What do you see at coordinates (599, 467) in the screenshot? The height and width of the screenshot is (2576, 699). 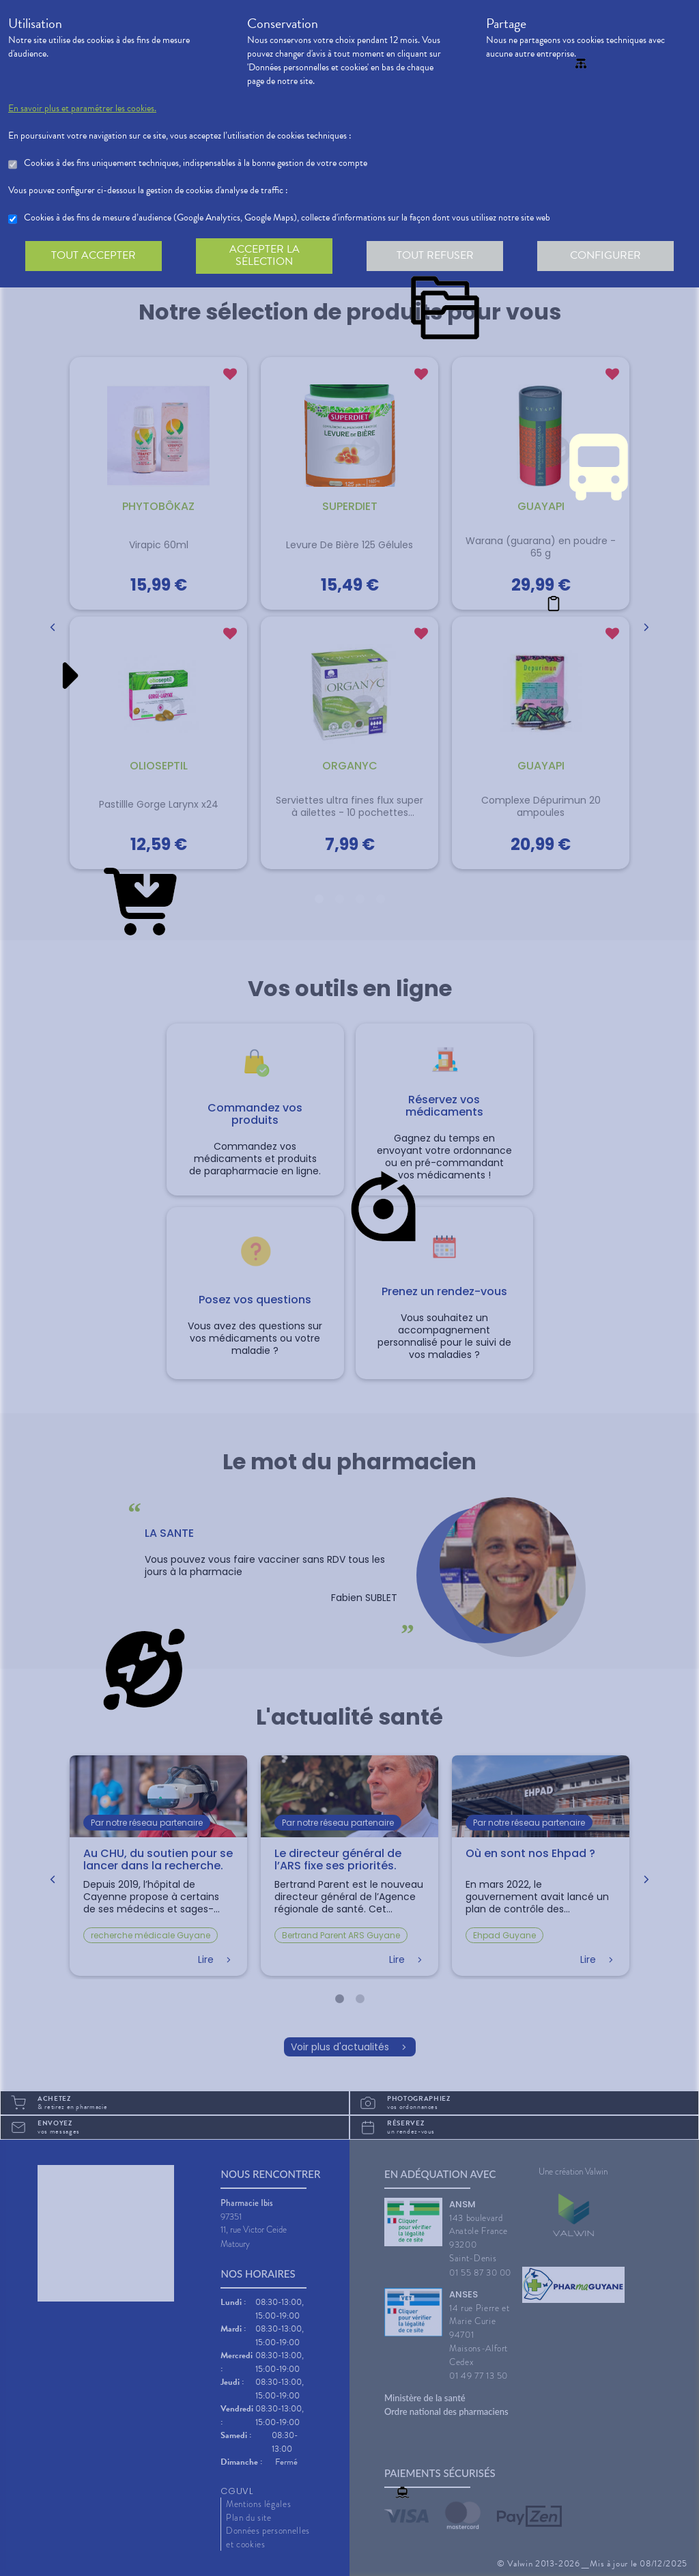 I see `view bus routes or schedules` at bounding box center [599, 467].